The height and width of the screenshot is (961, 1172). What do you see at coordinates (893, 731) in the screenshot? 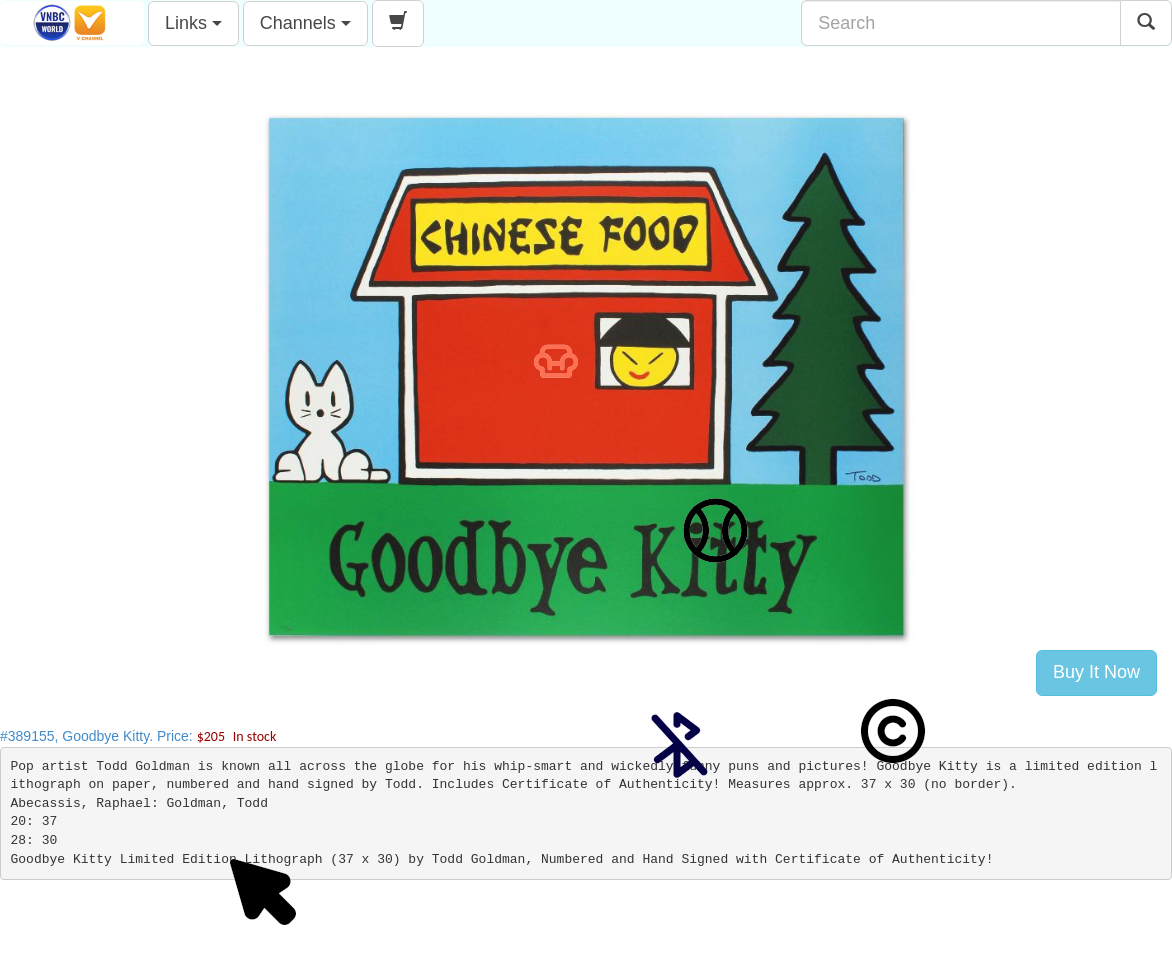
I see `indicates copyrighted content` at bounding box center [893, 731].